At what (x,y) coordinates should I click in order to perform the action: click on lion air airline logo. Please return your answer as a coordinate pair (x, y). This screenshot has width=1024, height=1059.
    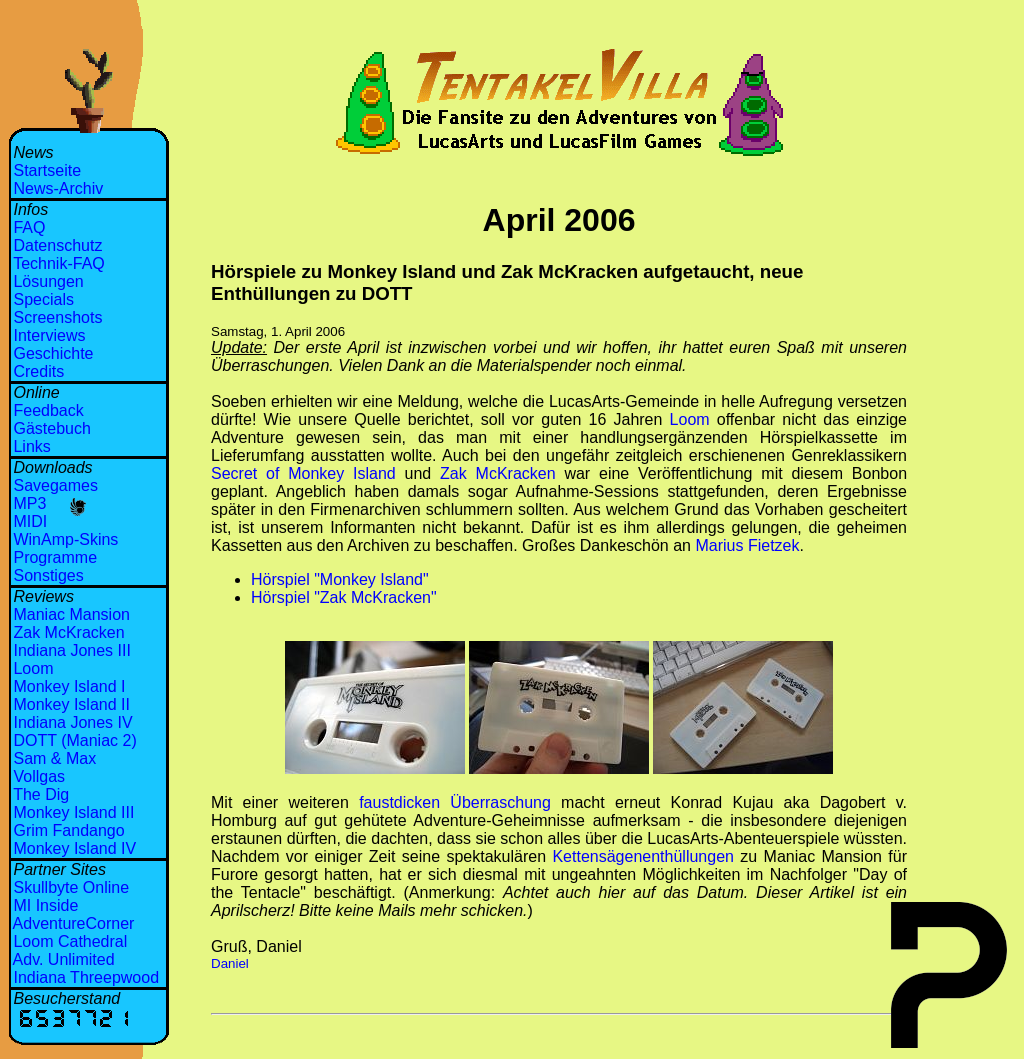
    Looking at the image, I should click on (78, 507).